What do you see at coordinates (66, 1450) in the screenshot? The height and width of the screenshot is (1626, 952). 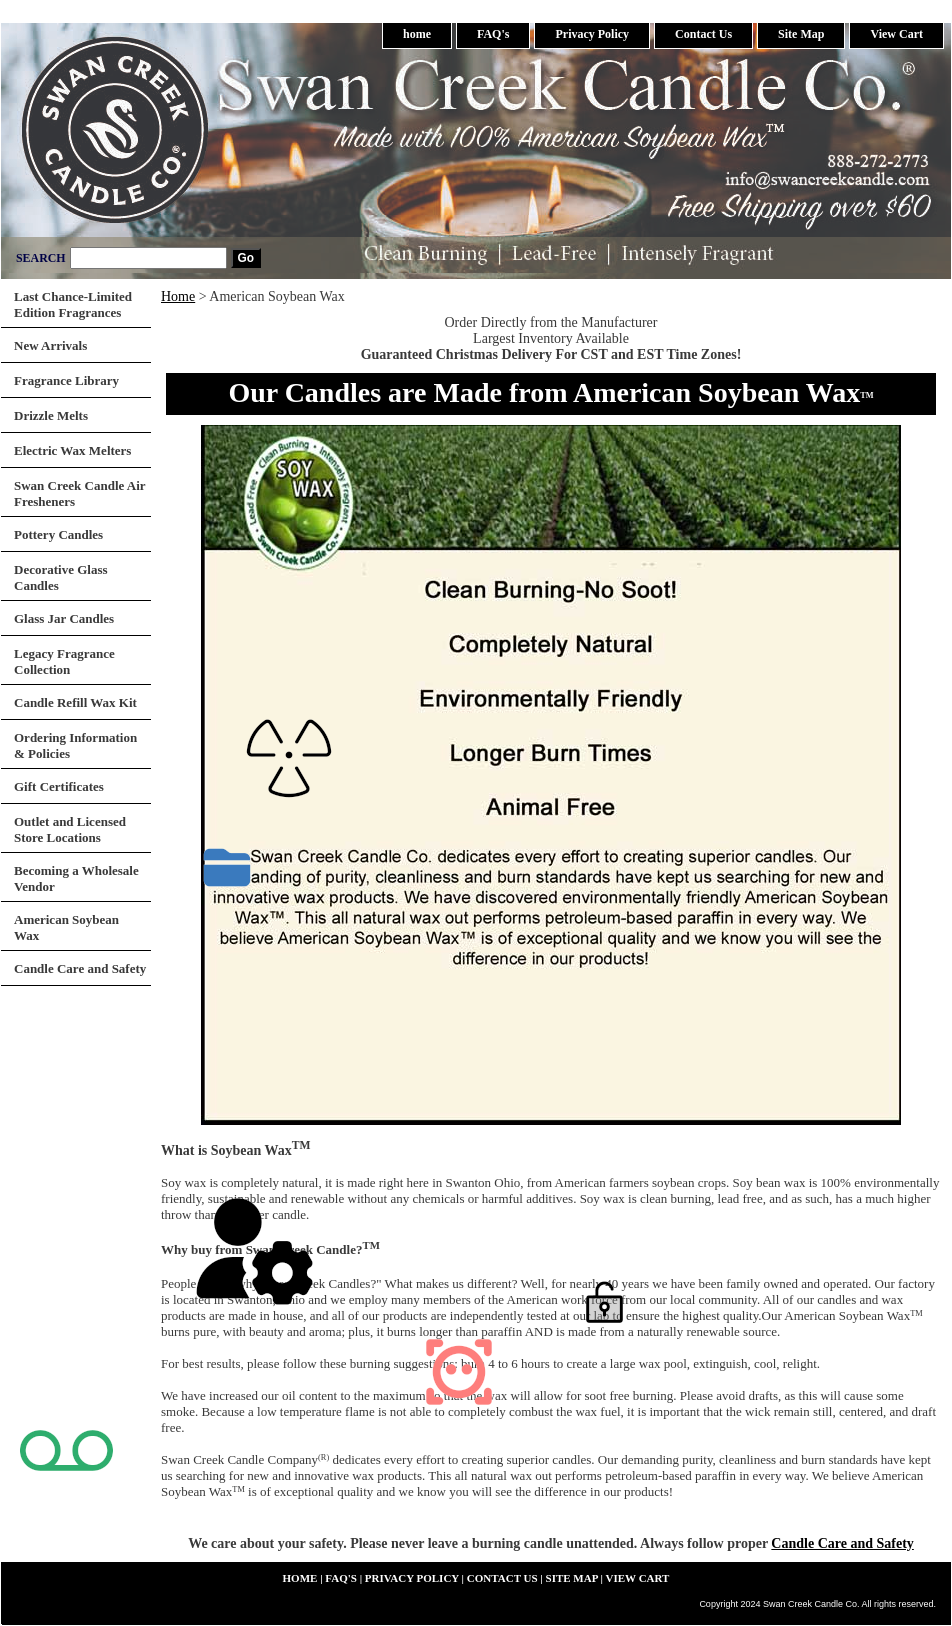 I see `access voicemail messages` at bounding box center [66, 1450].